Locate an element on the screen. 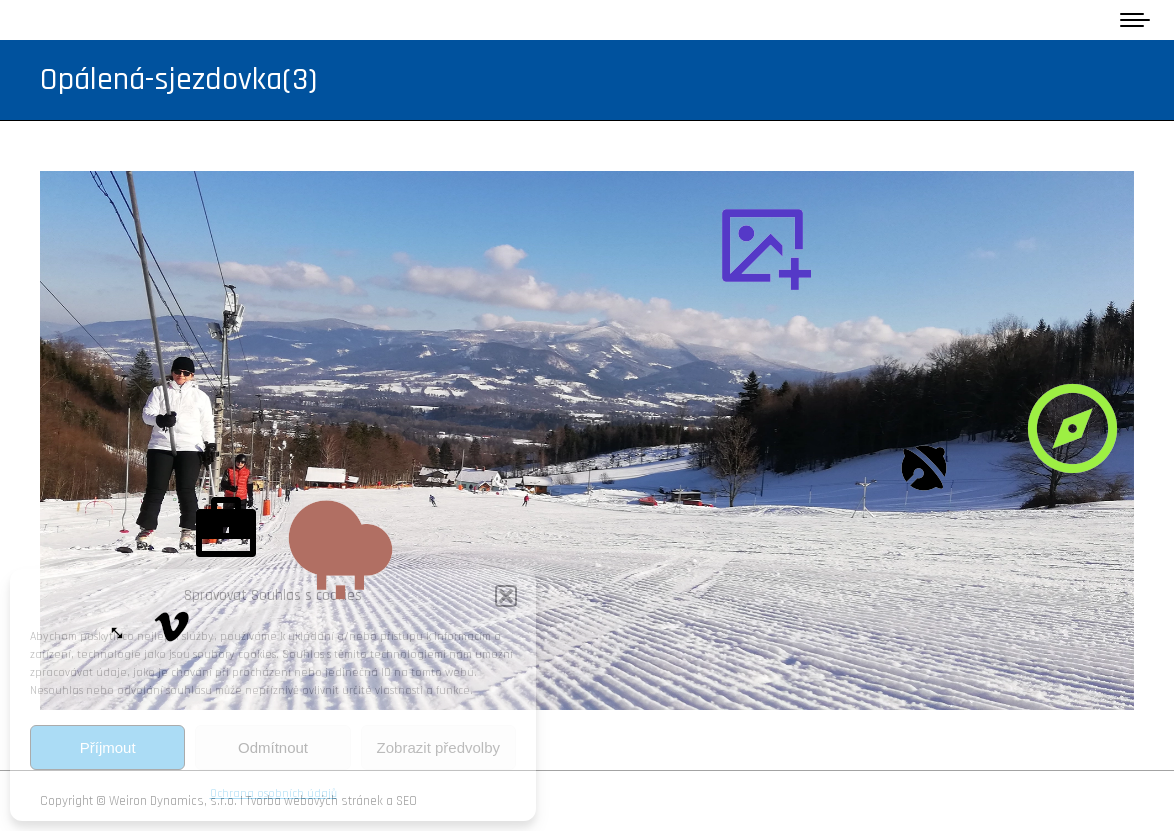 Image resolution: width=1174 pixels, height=831 pixels. expand content diagonally is located at coordinates (117, 633).